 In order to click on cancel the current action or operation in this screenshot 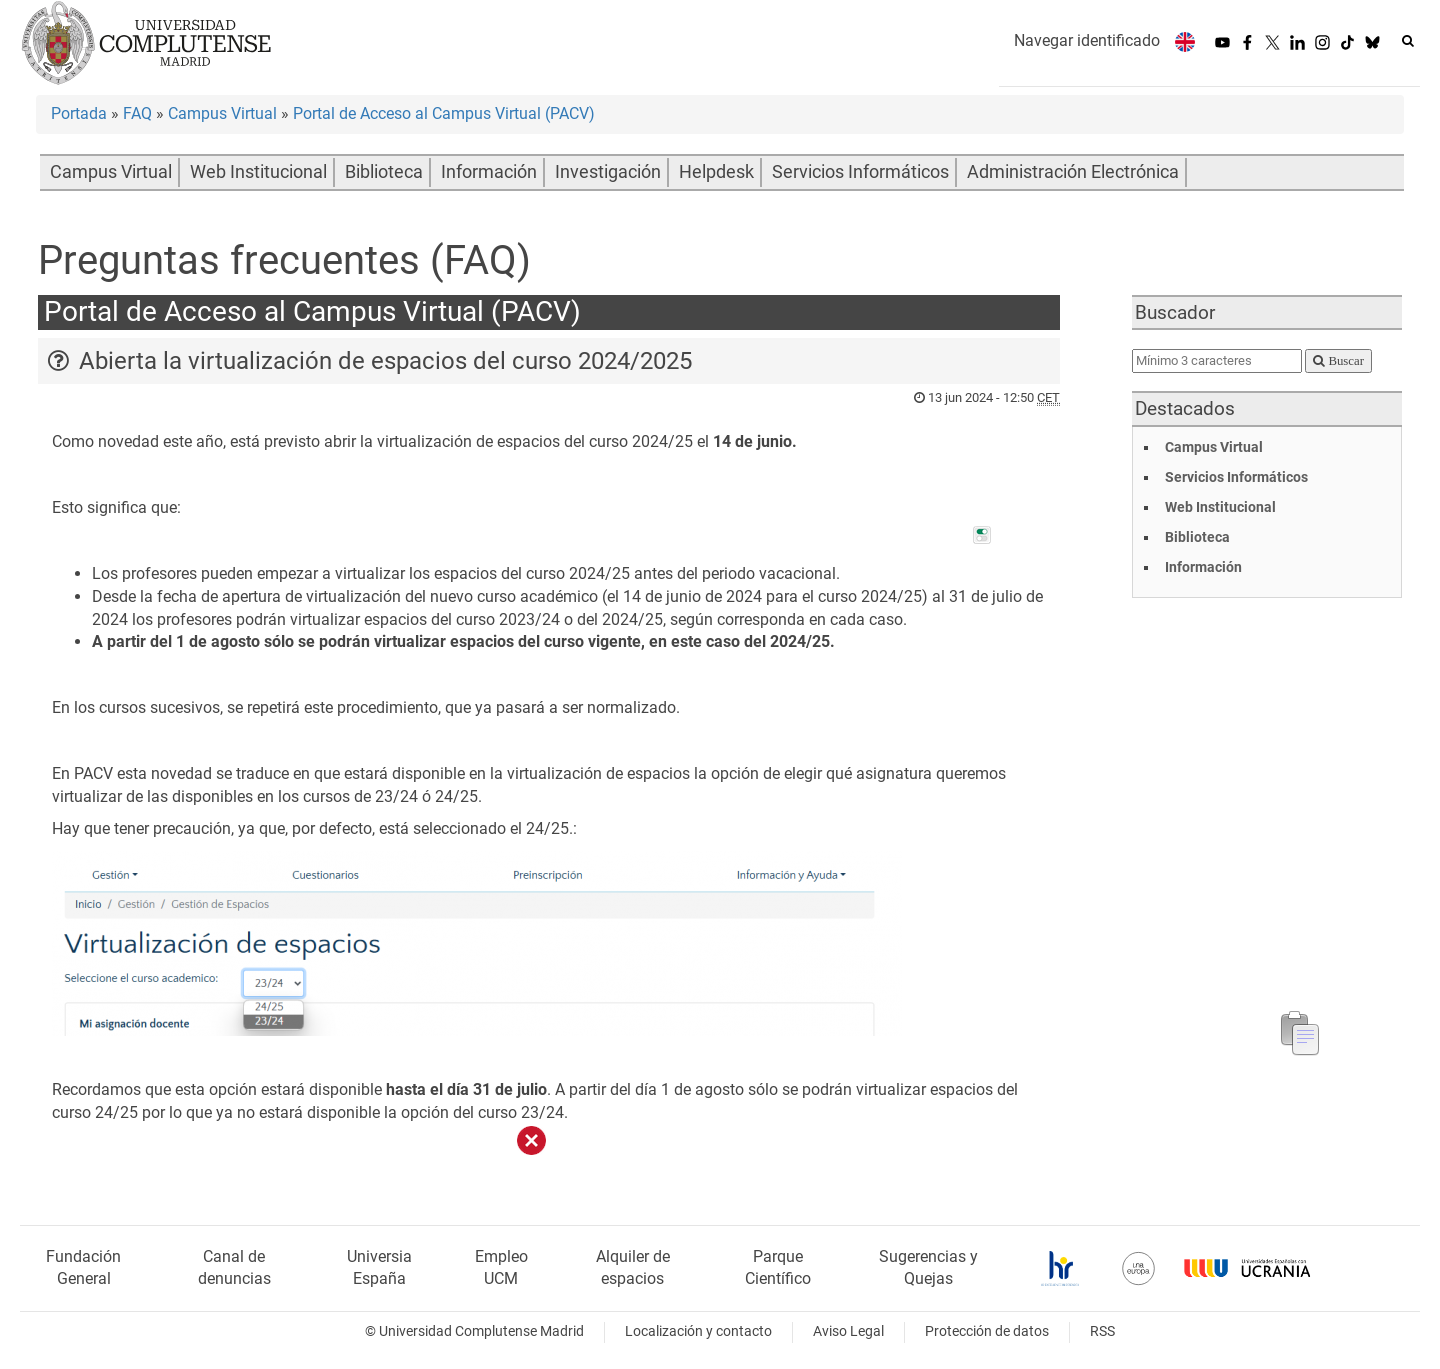, I will do `click(531, 1140)`.